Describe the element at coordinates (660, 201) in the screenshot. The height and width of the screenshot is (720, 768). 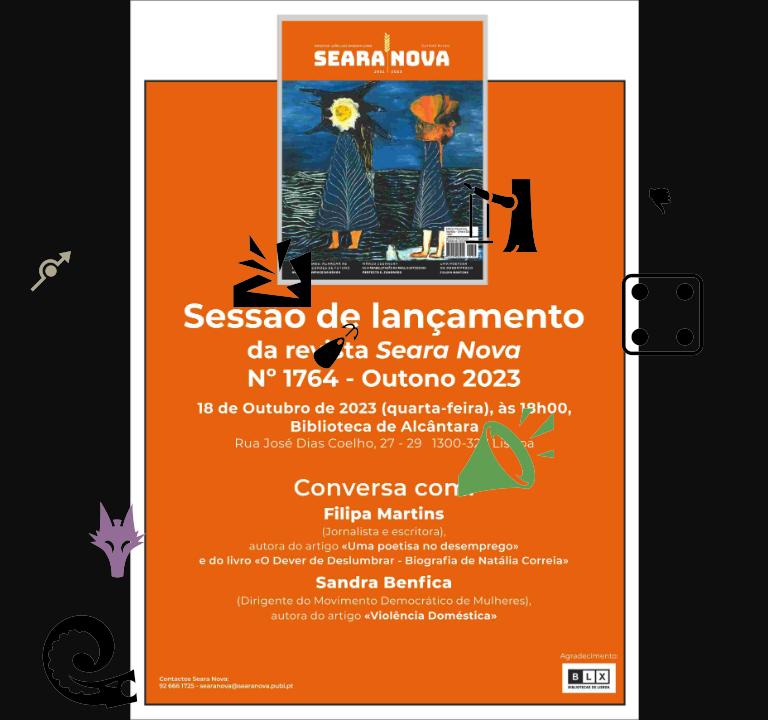
I see `dislike or downvote content` at that location.